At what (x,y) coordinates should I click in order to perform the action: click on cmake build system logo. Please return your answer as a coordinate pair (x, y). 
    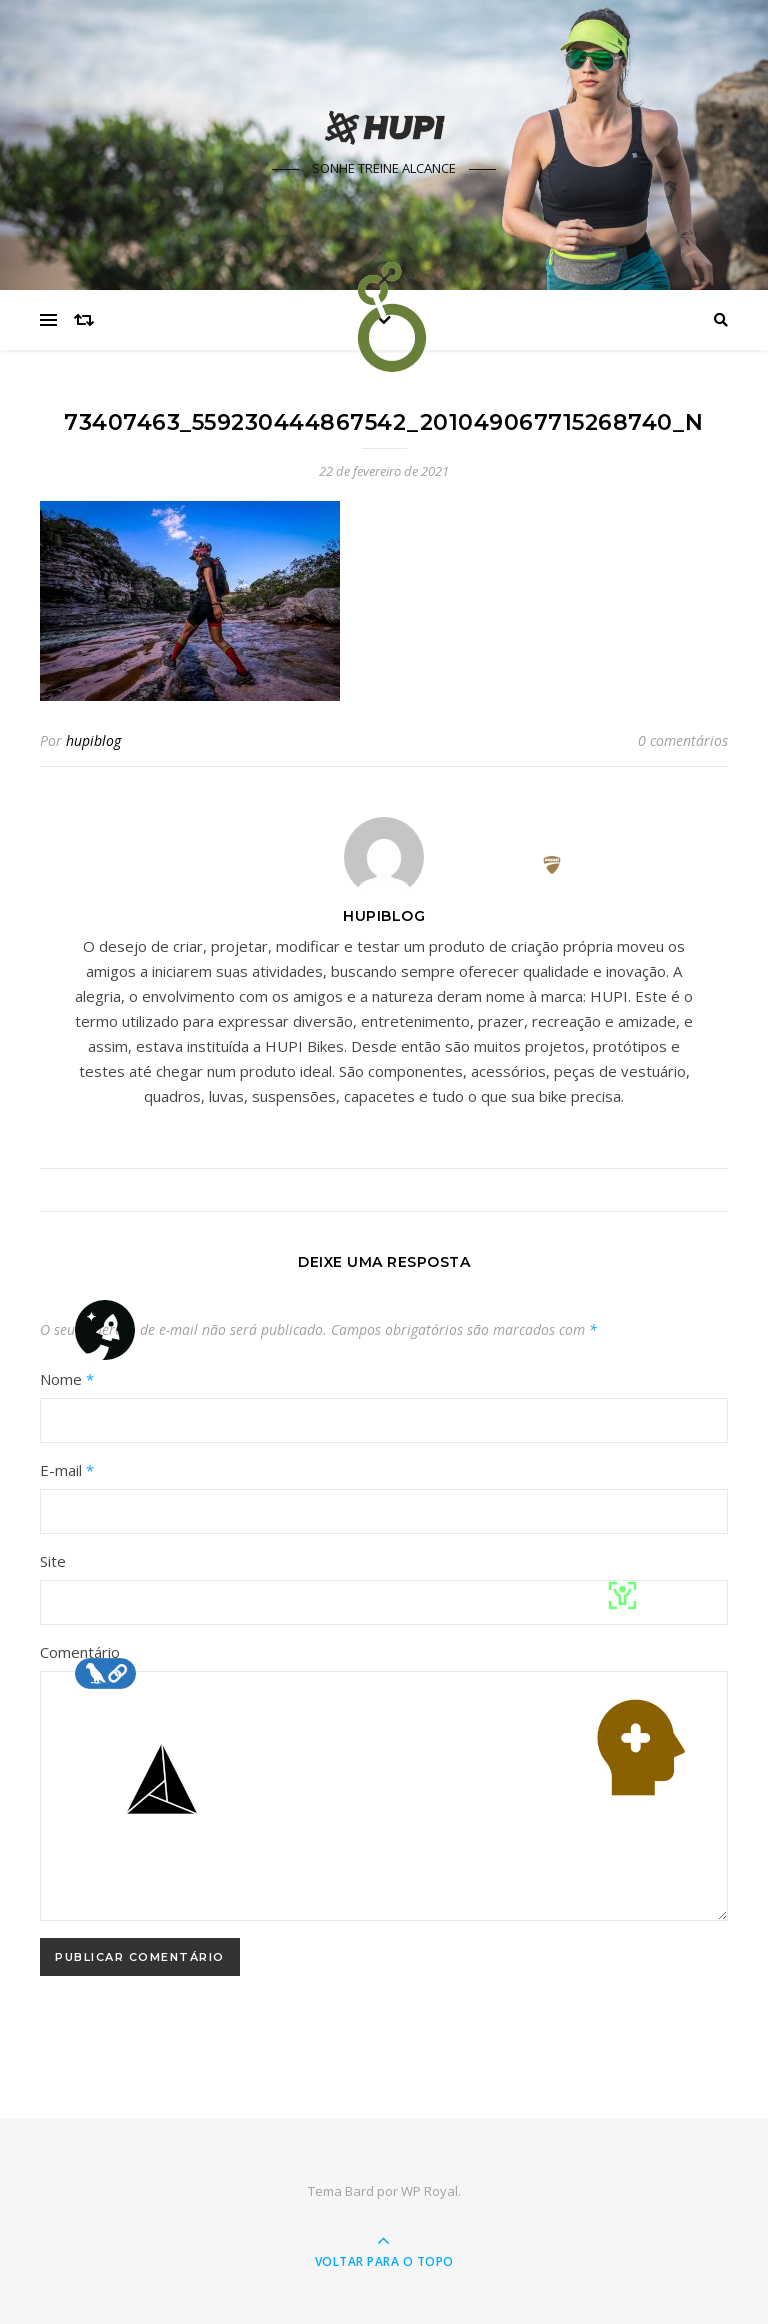
    Looking at the image, I should click on (162, 1779).